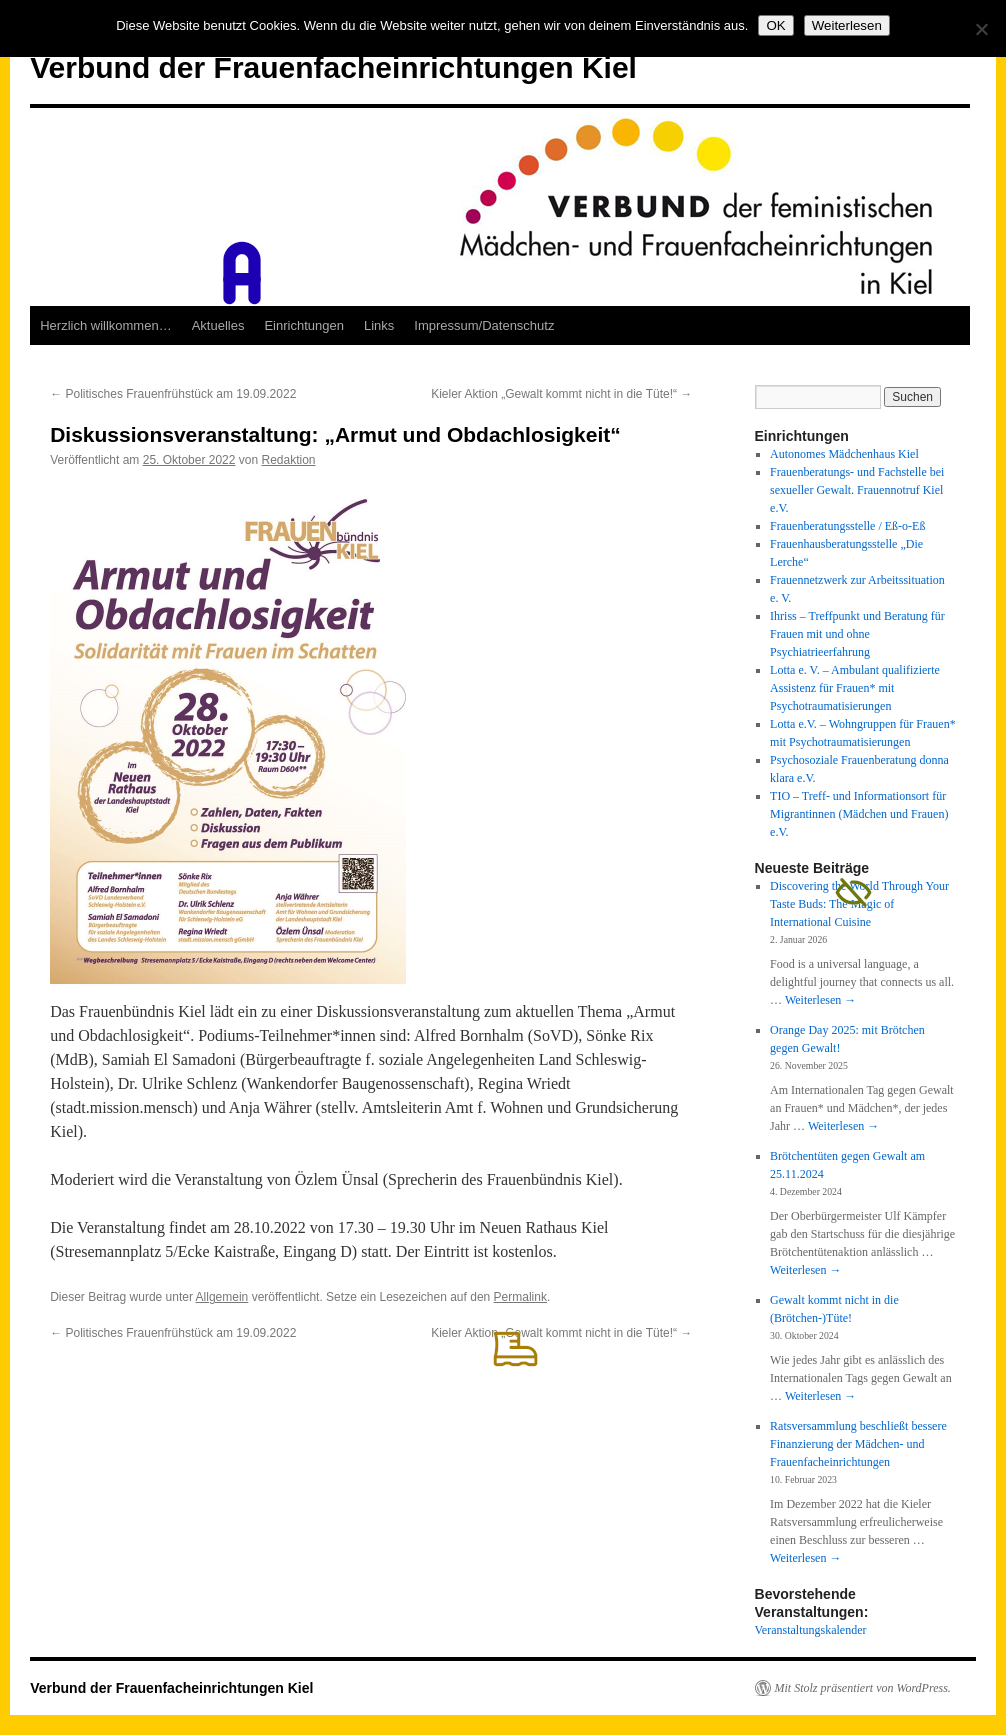 The height and width of the screenshot is (1735, 1006). I want to click on hide password or sensitive content, so click(853, 892).